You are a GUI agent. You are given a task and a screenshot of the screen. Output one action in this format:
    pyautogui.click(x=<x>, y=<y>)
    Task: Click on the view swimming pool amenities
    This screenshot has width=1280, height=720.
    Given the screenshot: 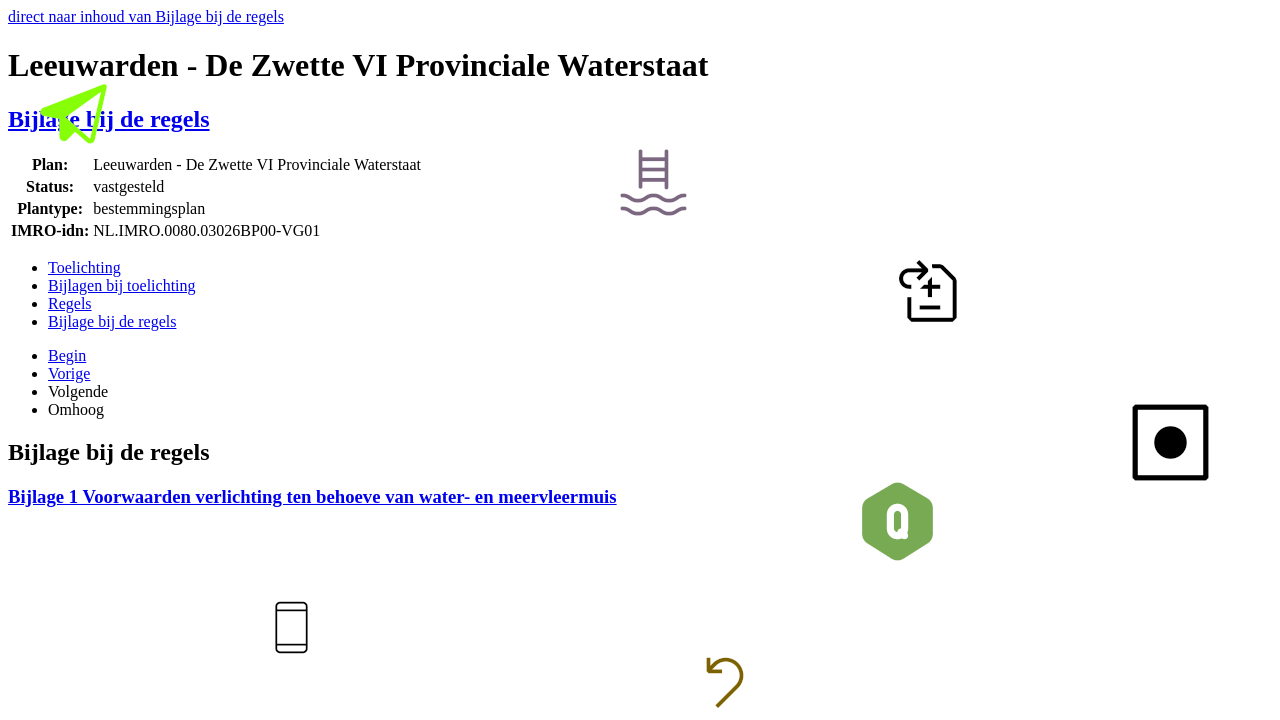 What is the action you would take?
    pyautogui.click(x=653, y=182)
    